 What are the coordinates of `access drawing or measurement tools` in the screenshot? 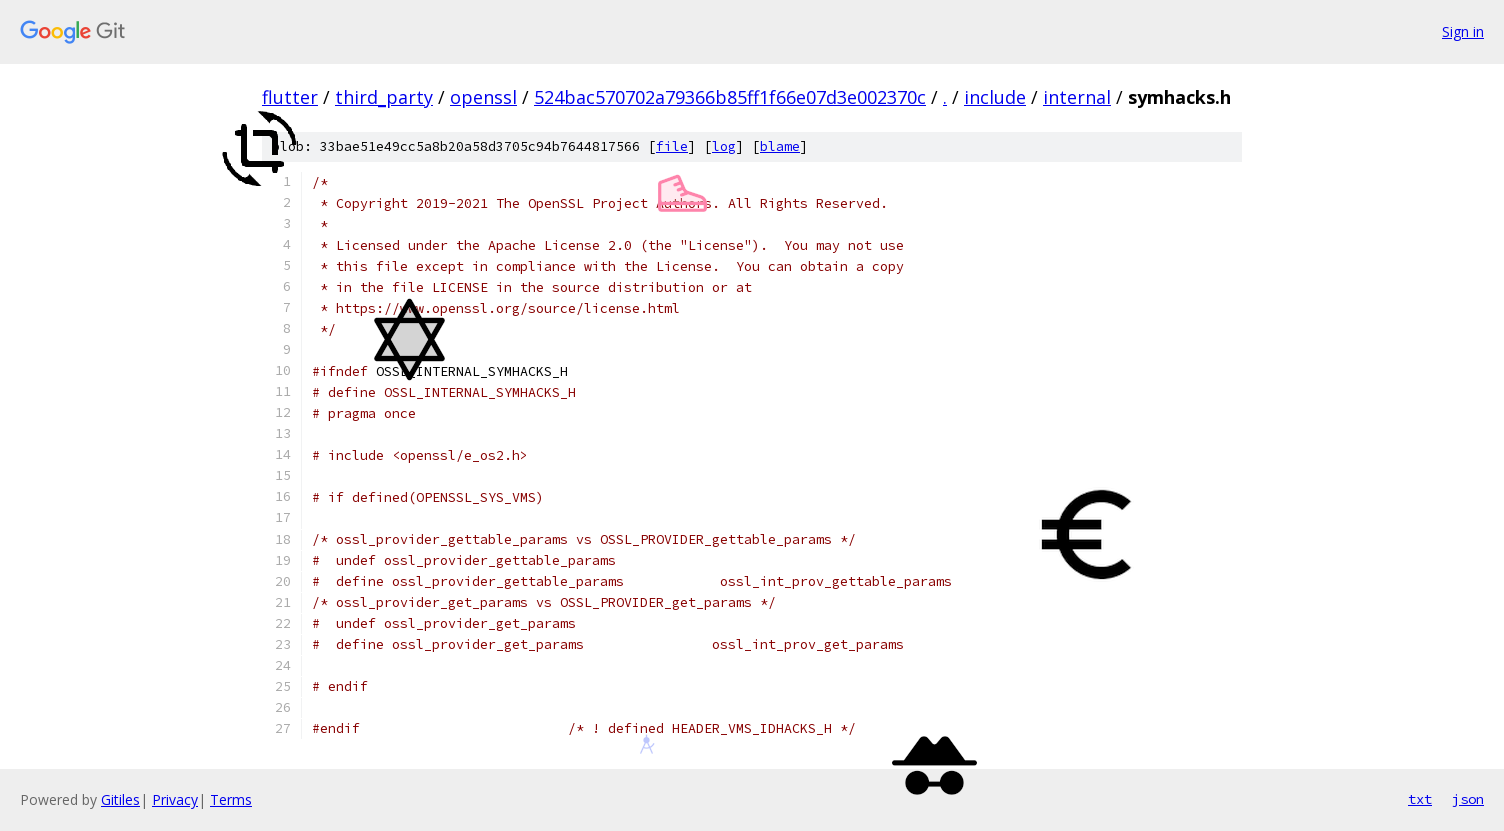 It's located at (646, 744).